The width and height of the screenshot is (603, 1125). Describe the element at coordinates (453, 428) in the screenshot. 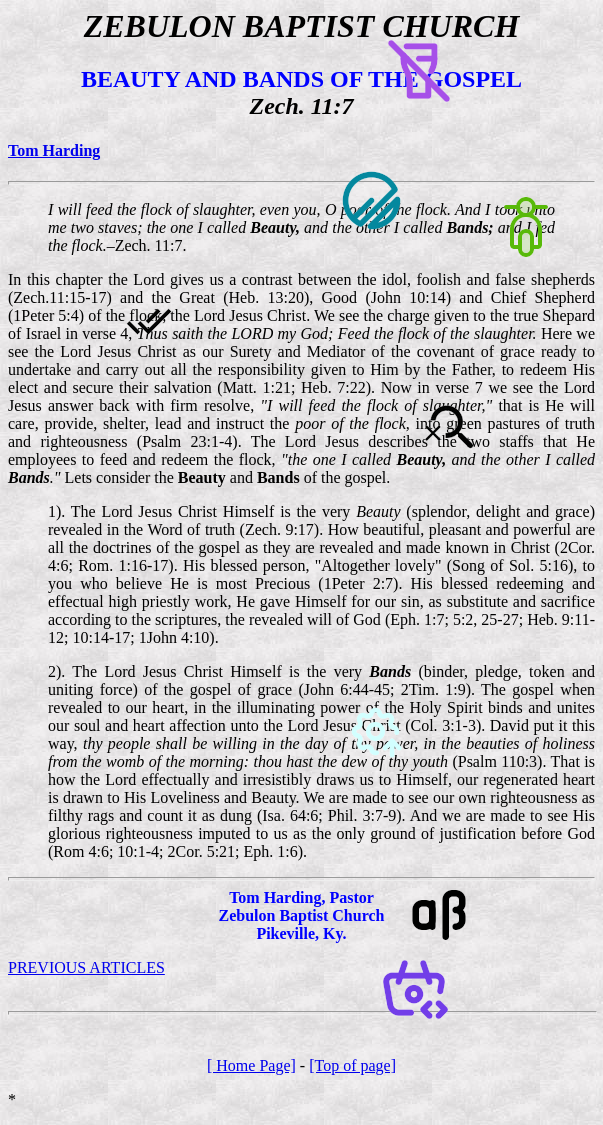

I see `search is disabled or unavailable` at that location.